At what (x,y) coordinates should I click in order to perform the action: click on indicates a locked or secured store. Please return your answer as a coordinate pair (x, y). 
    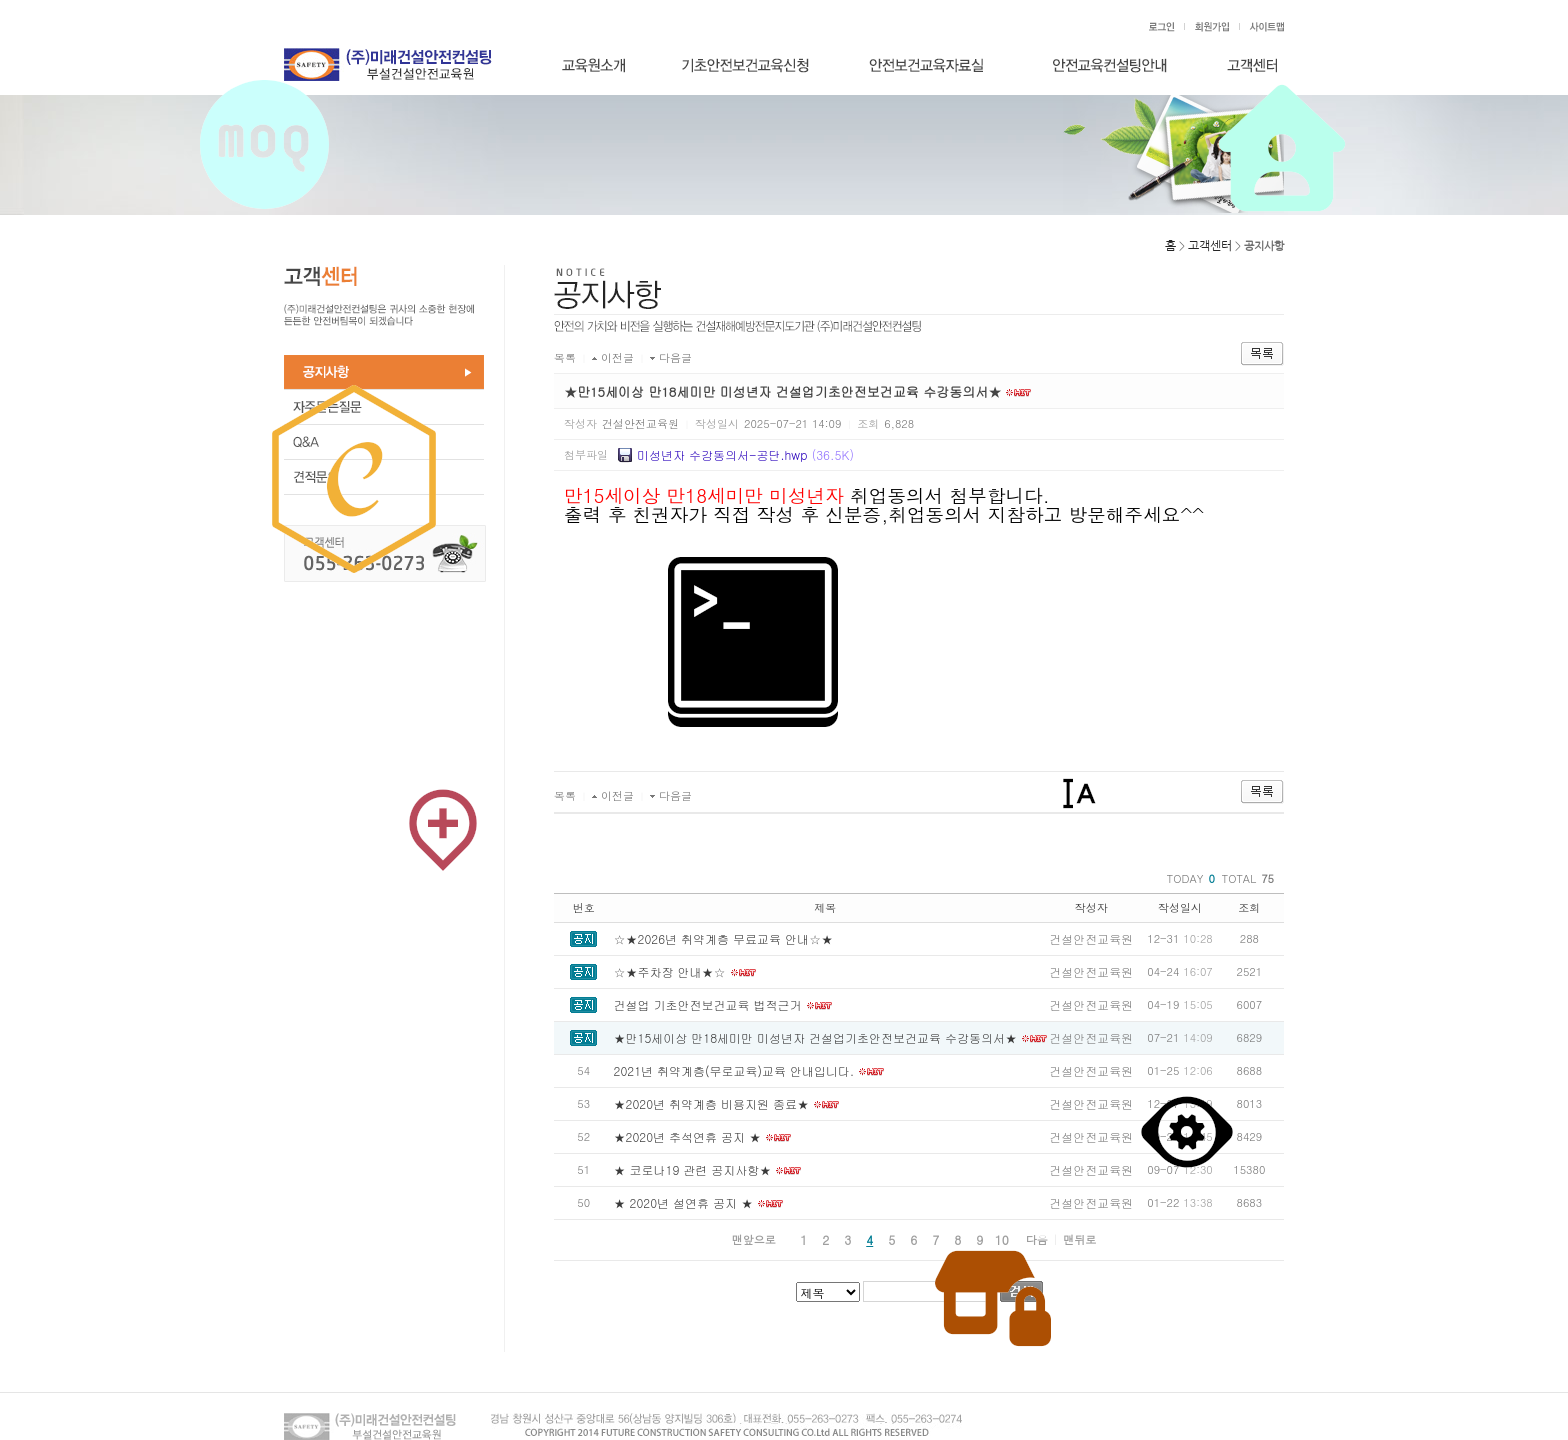
    Looking at the image, I should click on (991, 1292).